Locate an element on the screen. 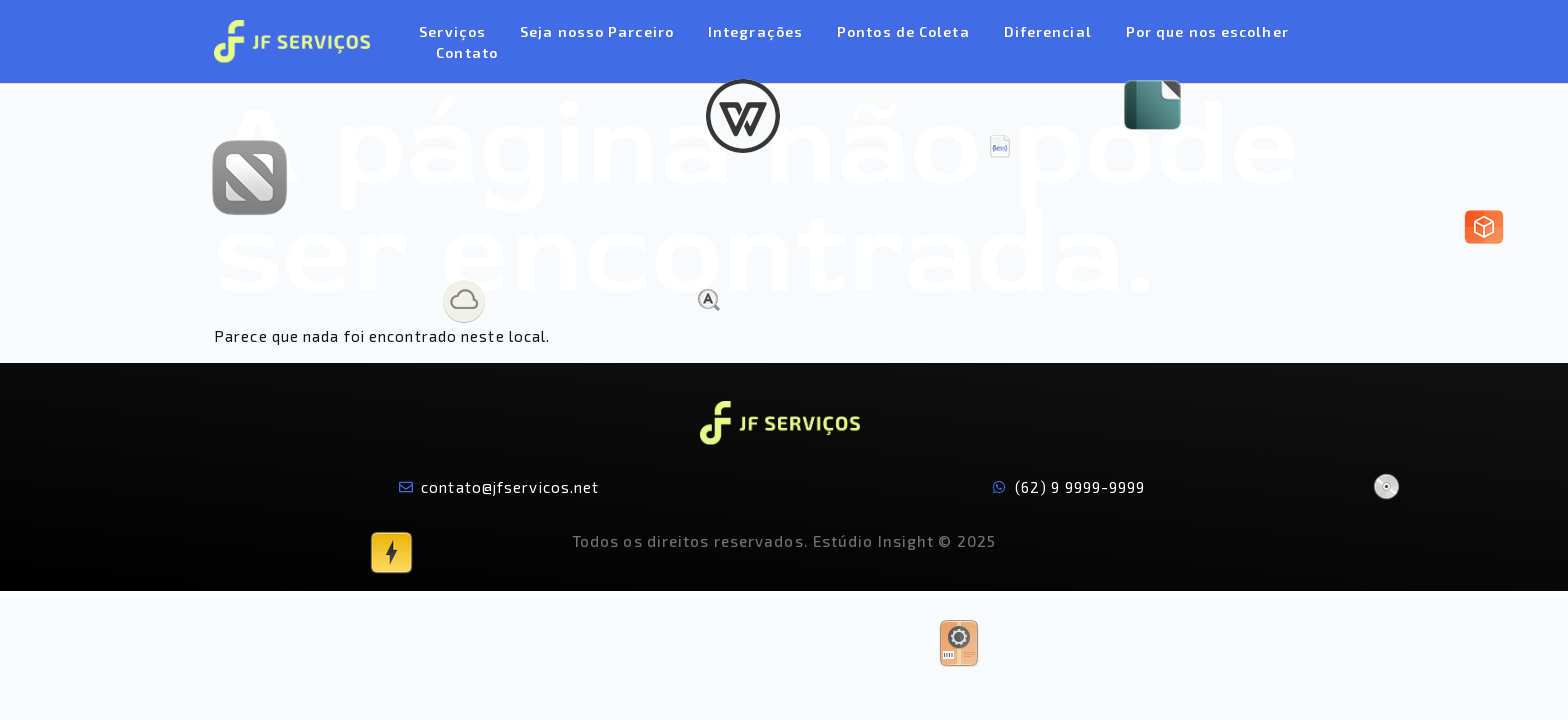 The image size is (1568, 720). indicates file is synced with Dropbox cloud storage is located at coordinates (464, 301).